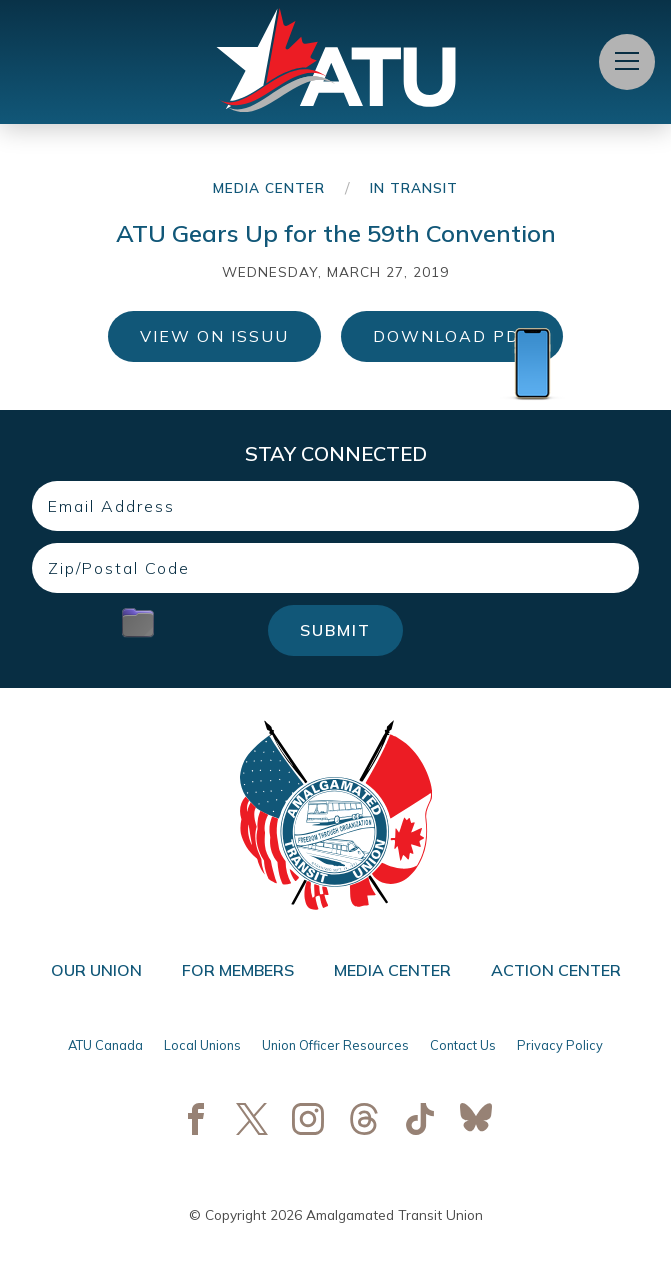 The image size is (671, 1271). I want to click on open folder to view contents, so click(138, 622).